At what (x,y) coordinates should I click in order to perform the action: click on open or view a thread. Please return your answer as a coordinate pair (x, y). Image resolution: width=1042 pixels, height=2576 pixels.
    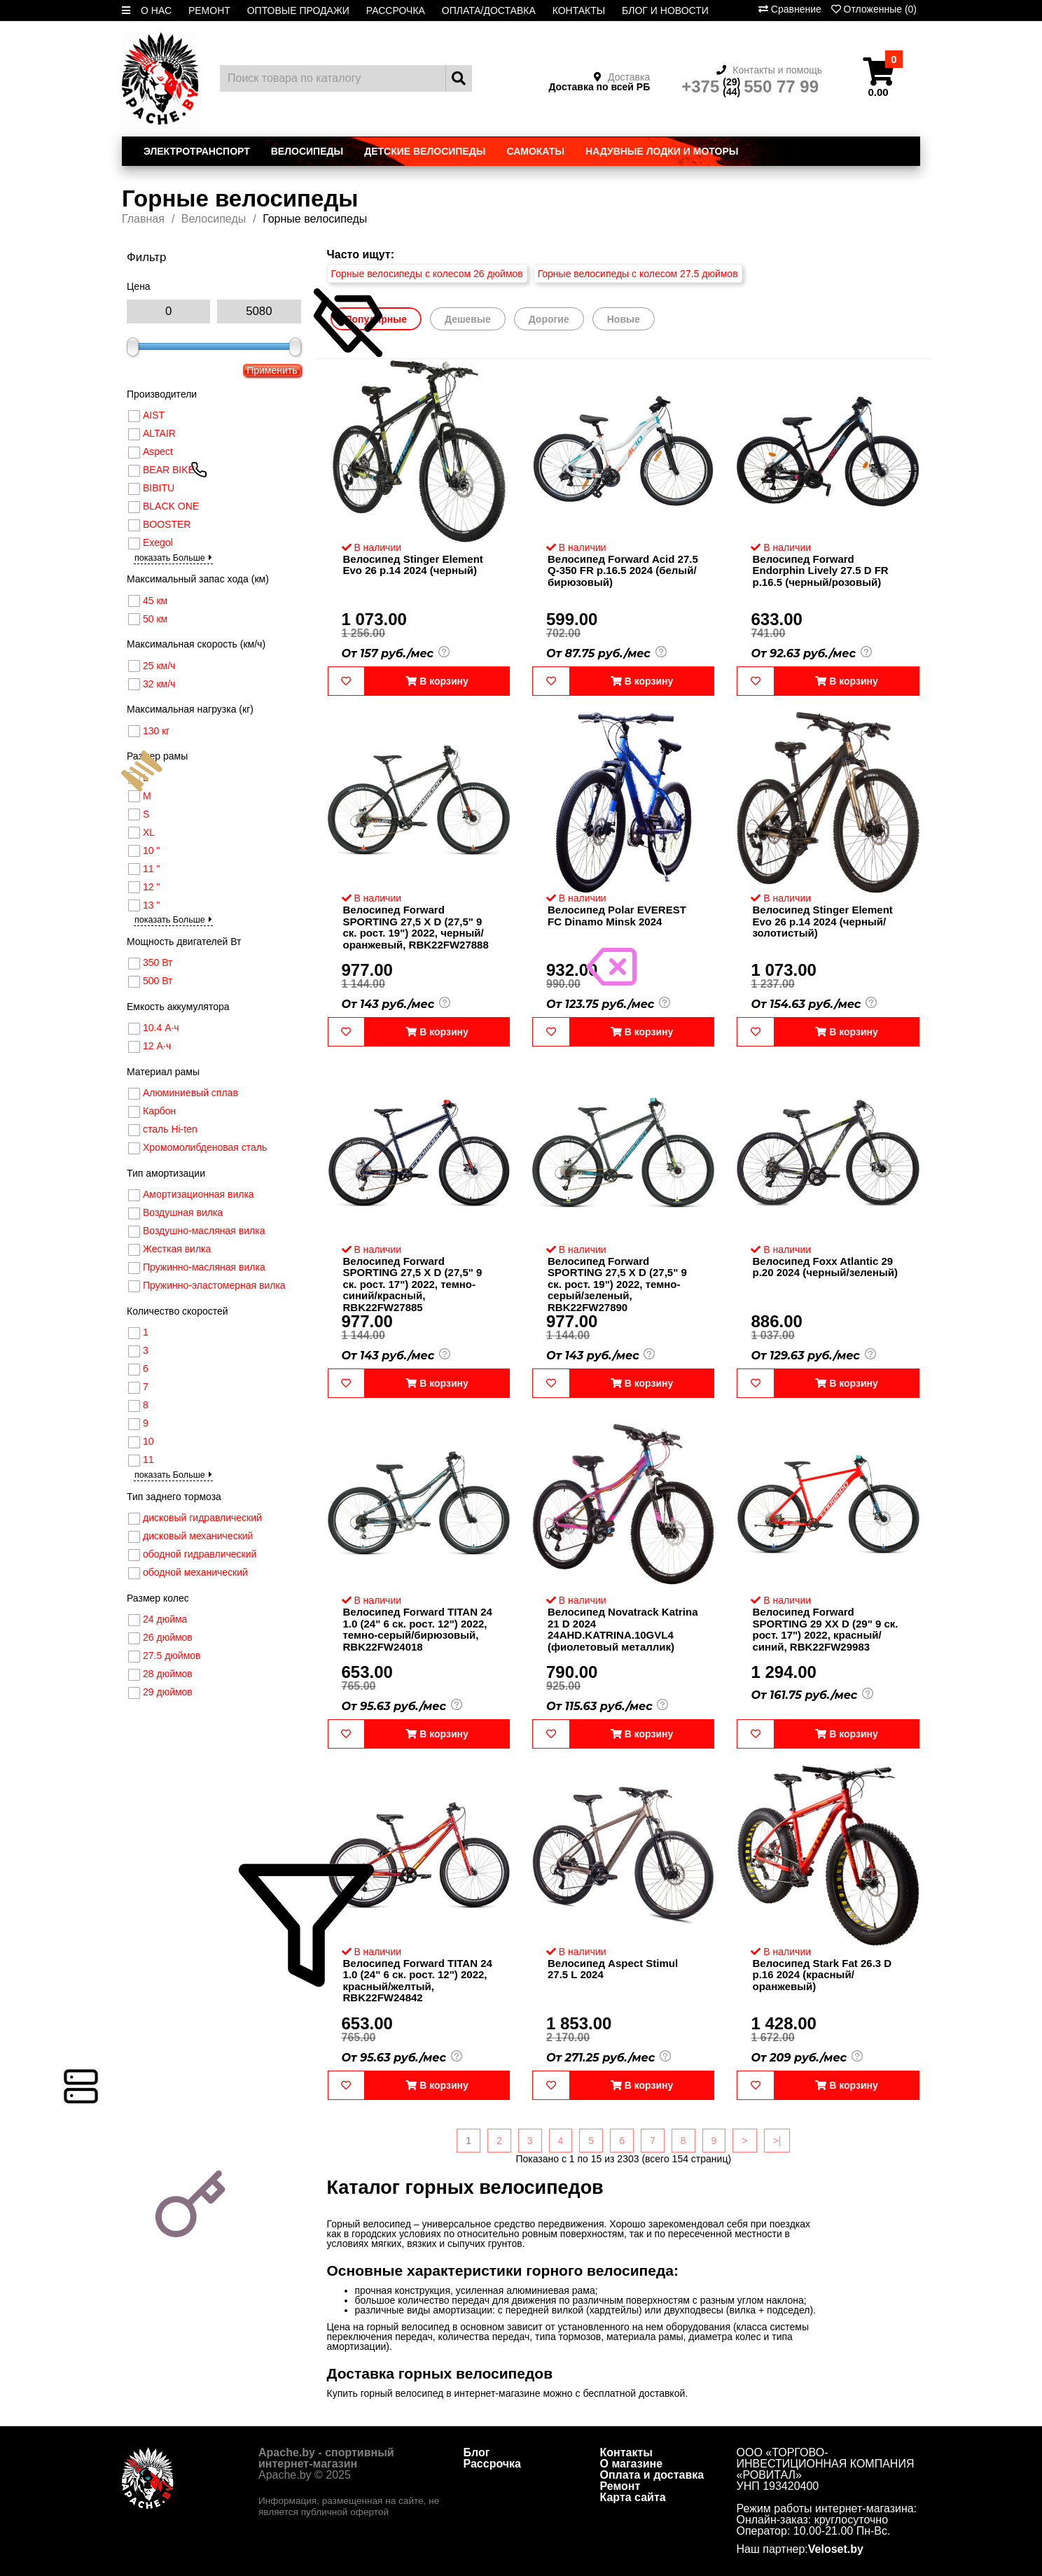
    Looking at the image, I should click on (141, 771).